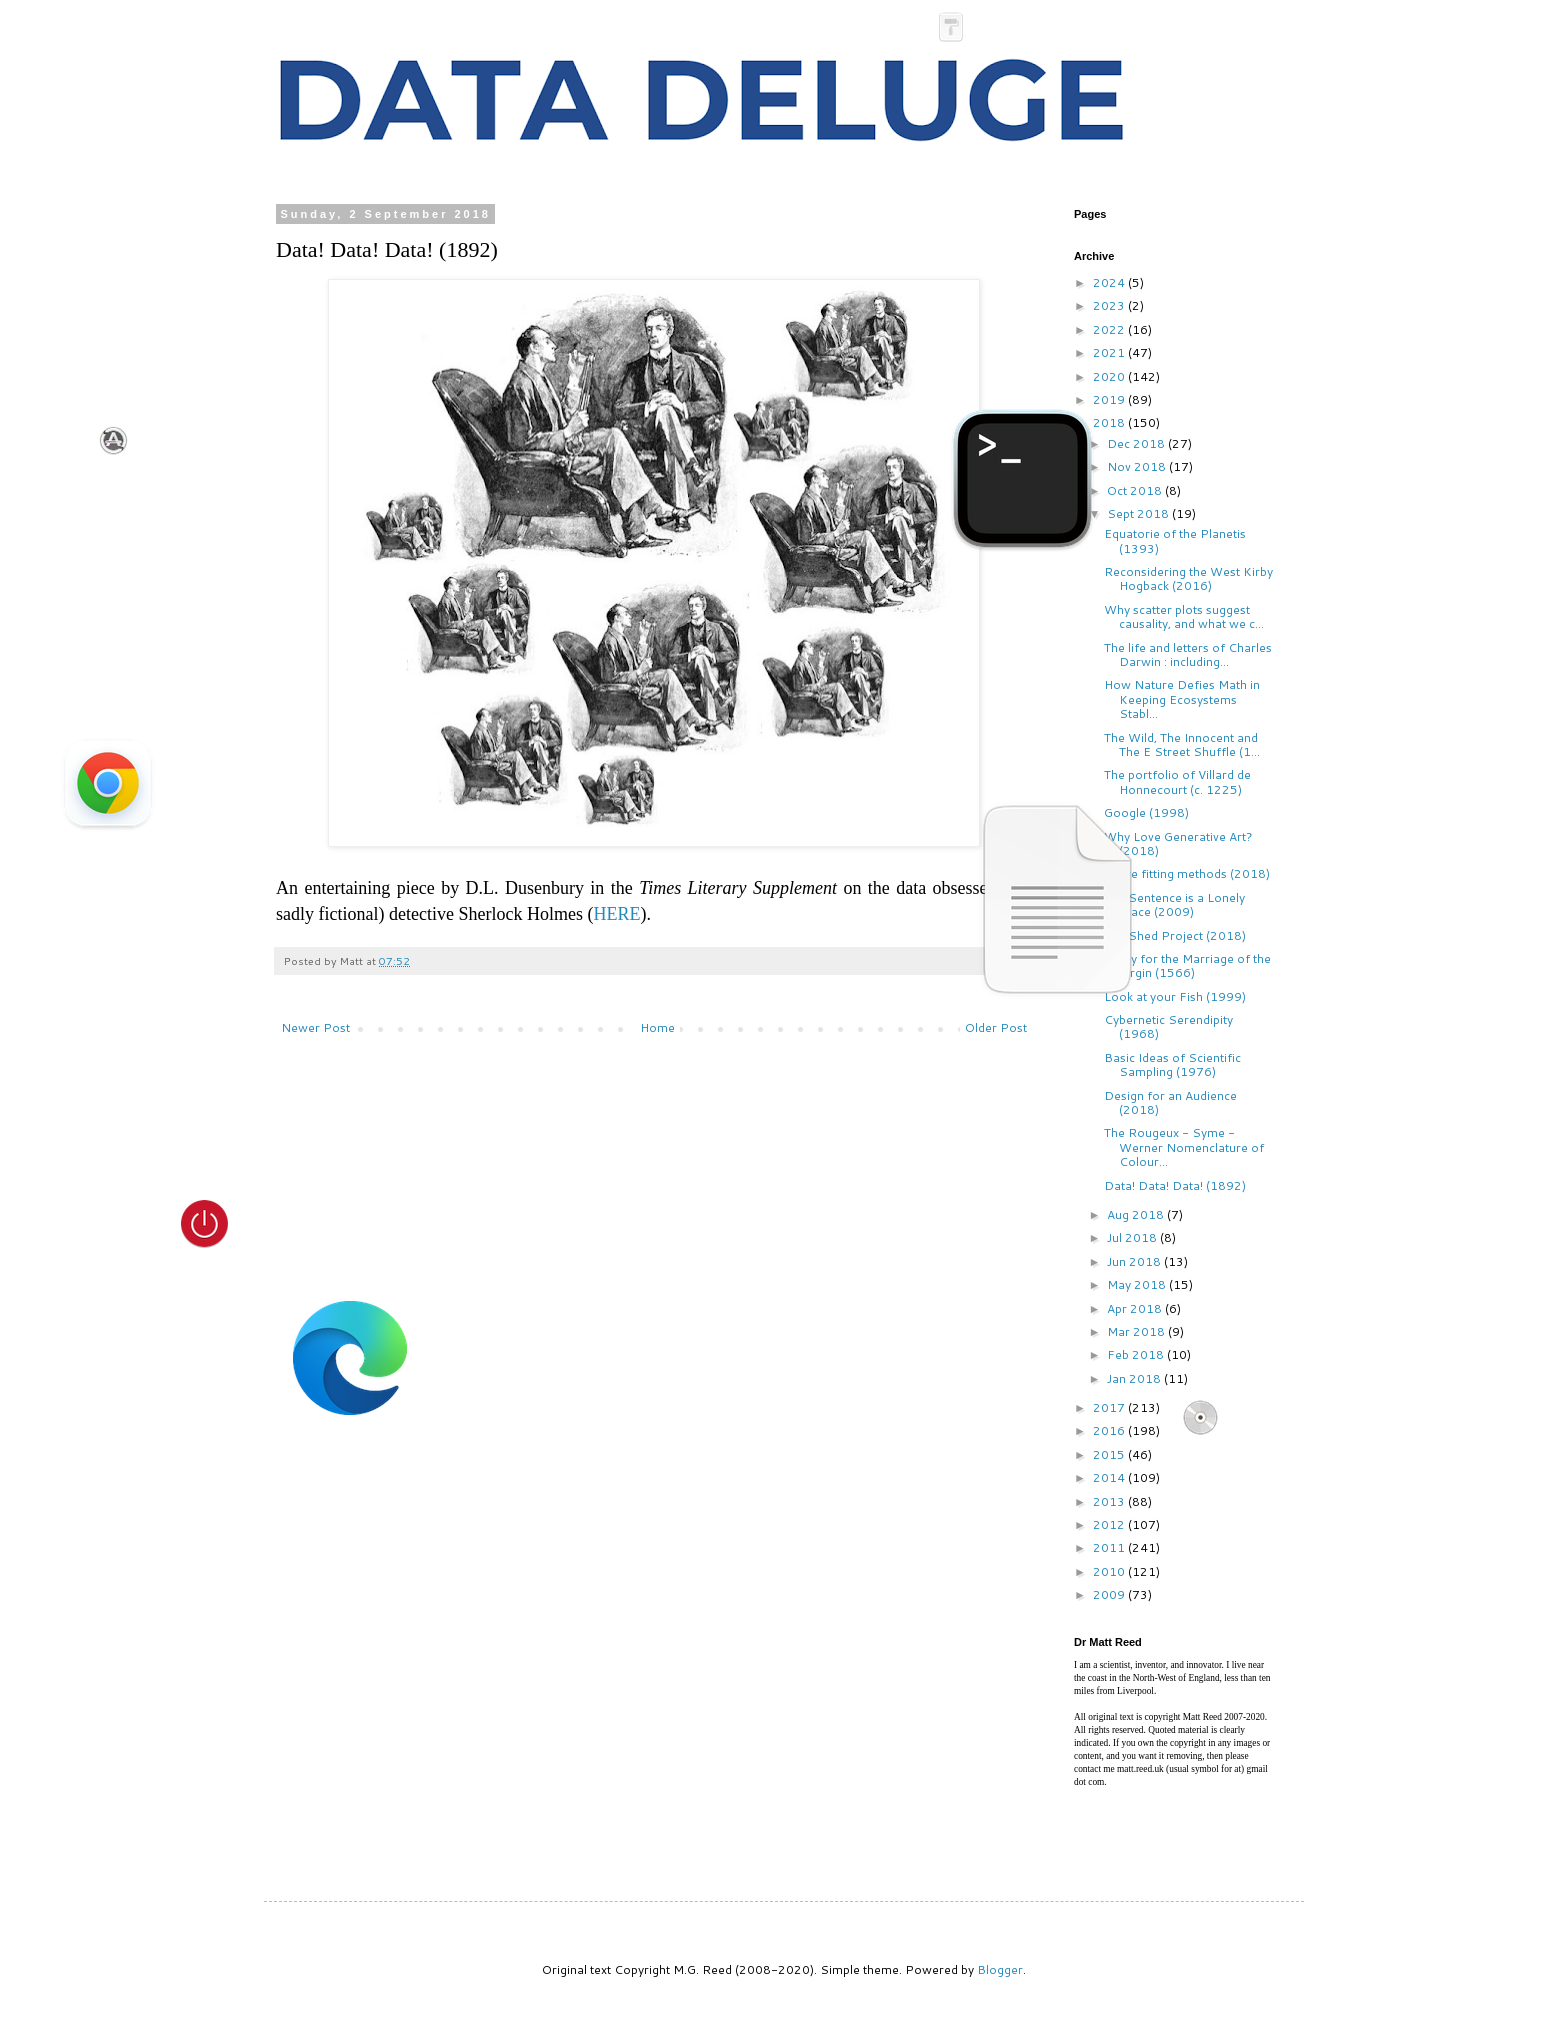 Image resolution: width=1568 pixels, height=2018 pixels. I want to click on open a theme configuration file, so click(951, 27).